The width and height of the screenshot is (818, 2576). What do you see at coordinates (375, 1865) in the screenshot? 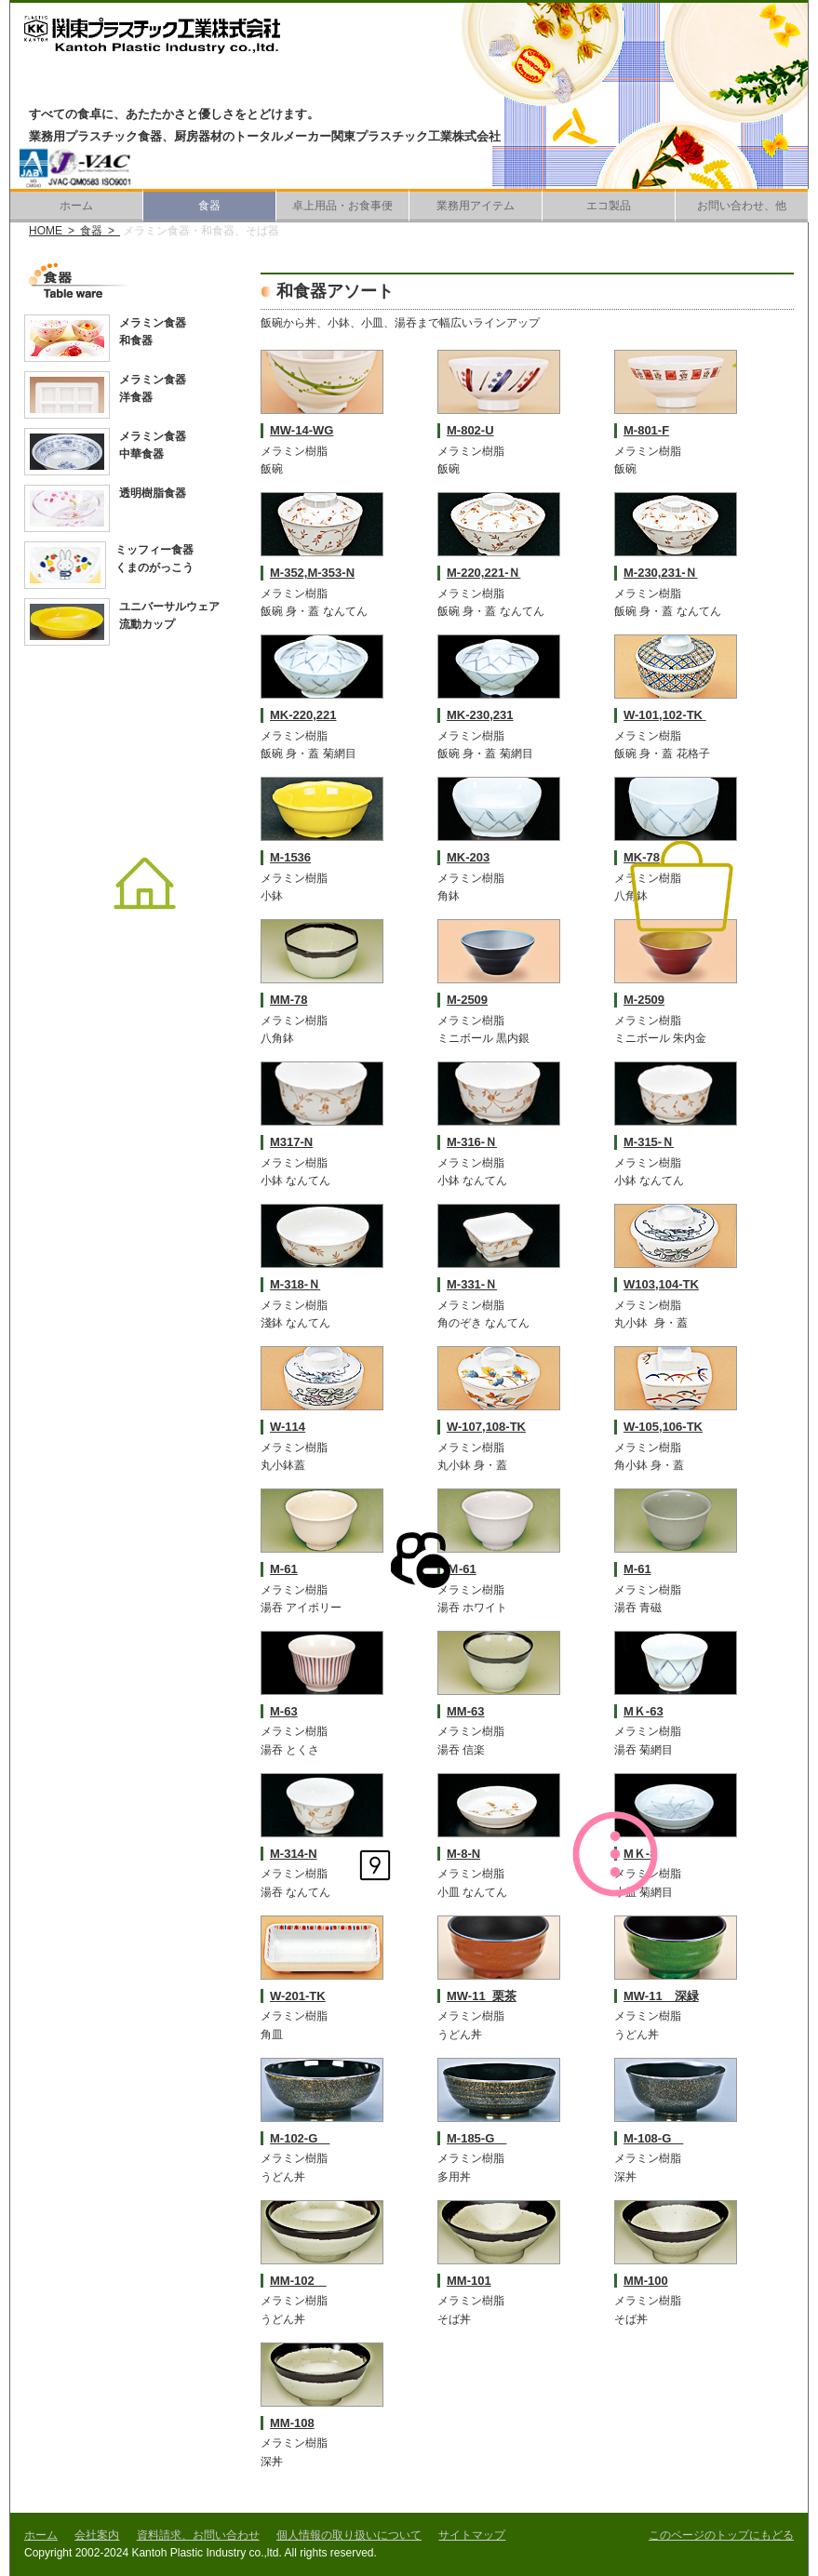
I see `select or input the number nine` at bounding box center [375, 1865].